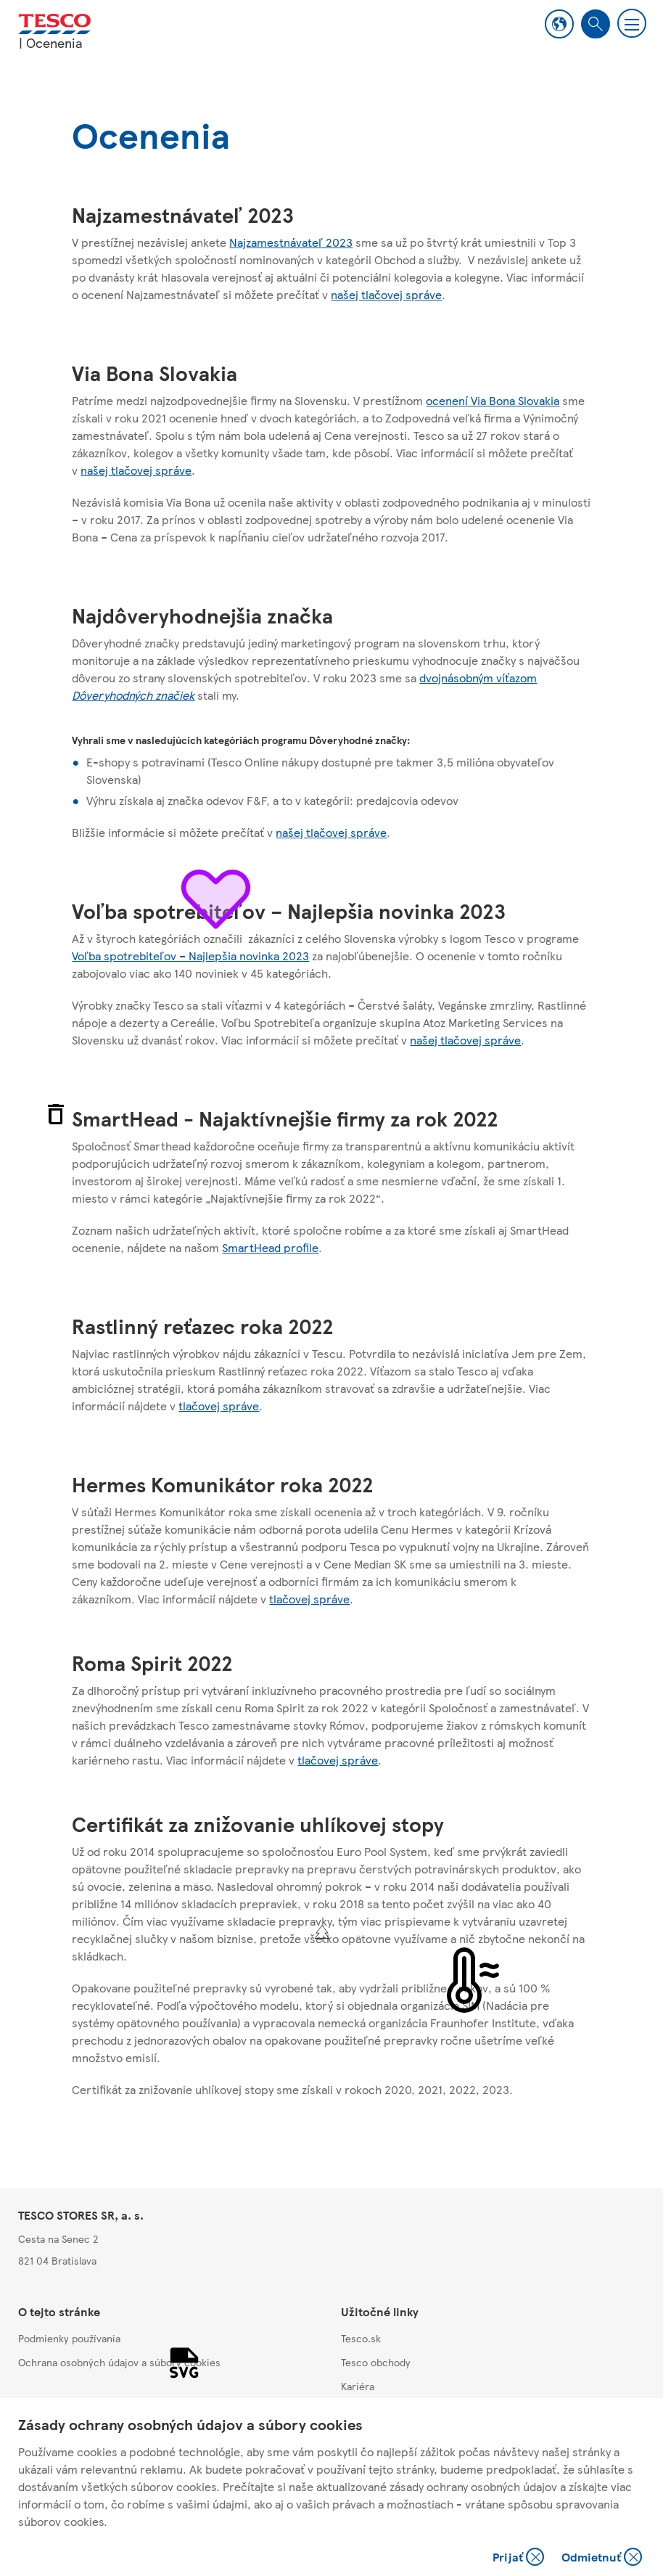 The height and width of the screenshot is (2576, 663). Describe the element at coordinates (322, 1934) in the screenshot. I see `access nature or outdoor-related content` at that location.